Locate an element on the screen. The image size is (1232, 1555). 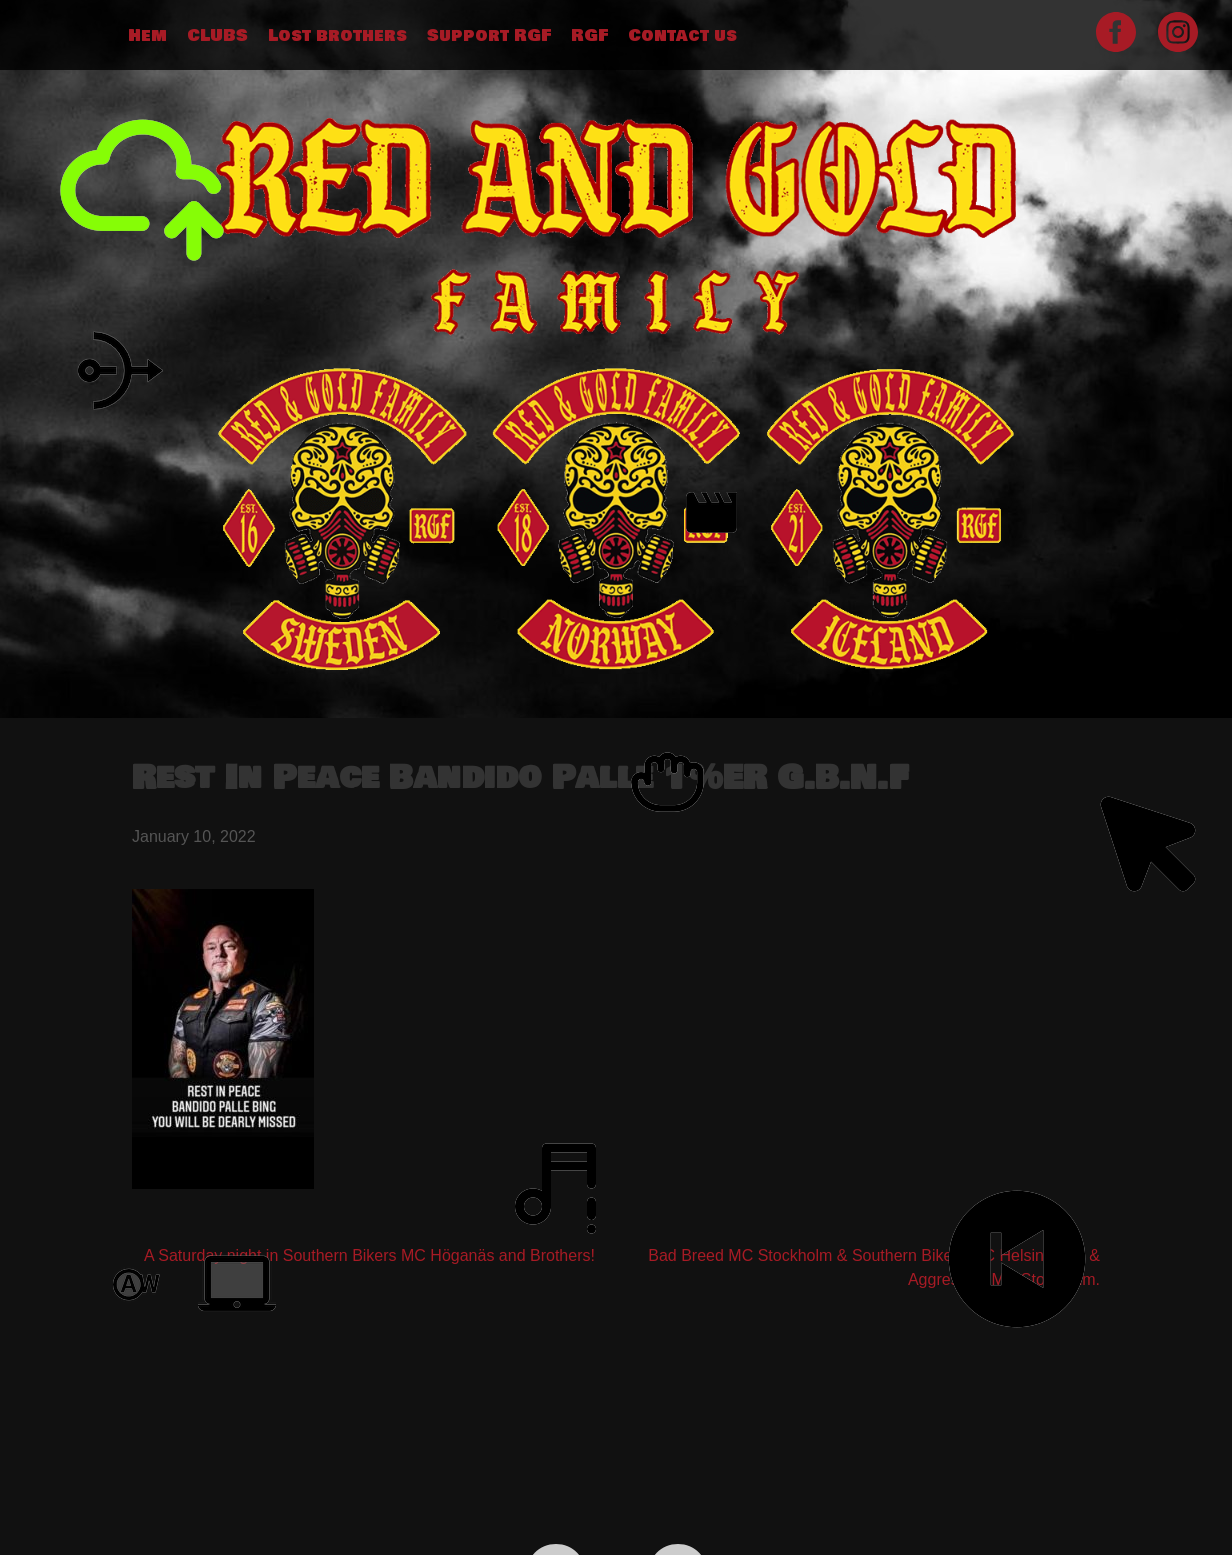
drag to reorder items is located at coordinates (667, 775).